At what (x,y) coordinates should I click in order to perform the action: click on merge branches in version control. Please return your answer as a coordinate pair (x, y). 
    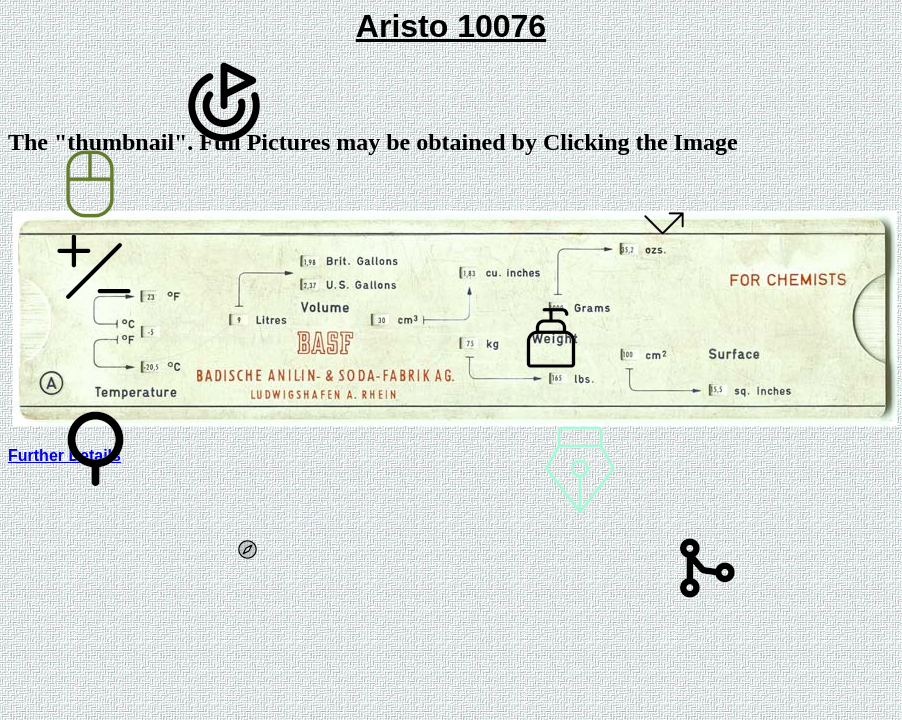
    Looking at the image, I should click on (703, 568).